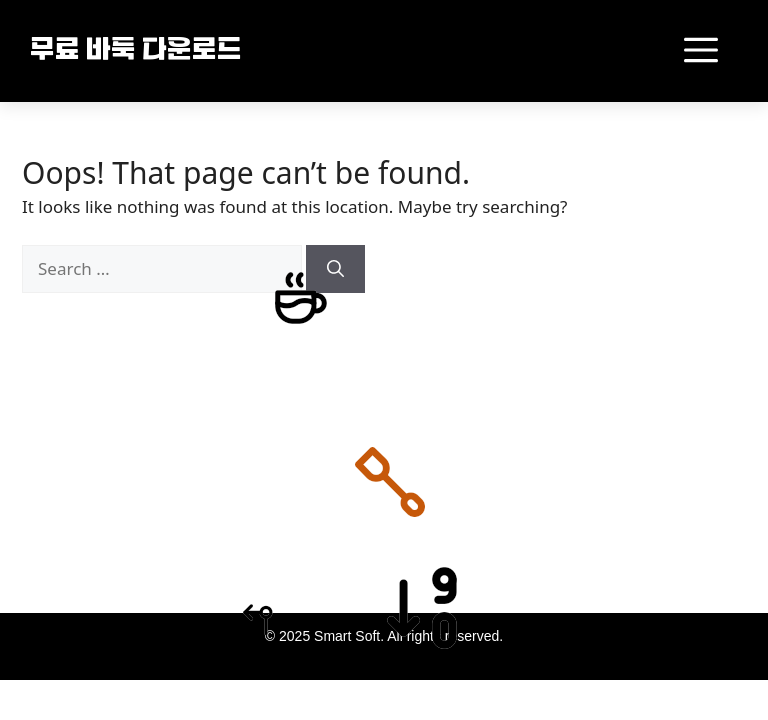 The width and height of the screenshot is (768, 720). What do you see at coordinates (390, 482) in the screenshot?
I see `access grilling or barbecue tools` at bounding box center [390, 482].